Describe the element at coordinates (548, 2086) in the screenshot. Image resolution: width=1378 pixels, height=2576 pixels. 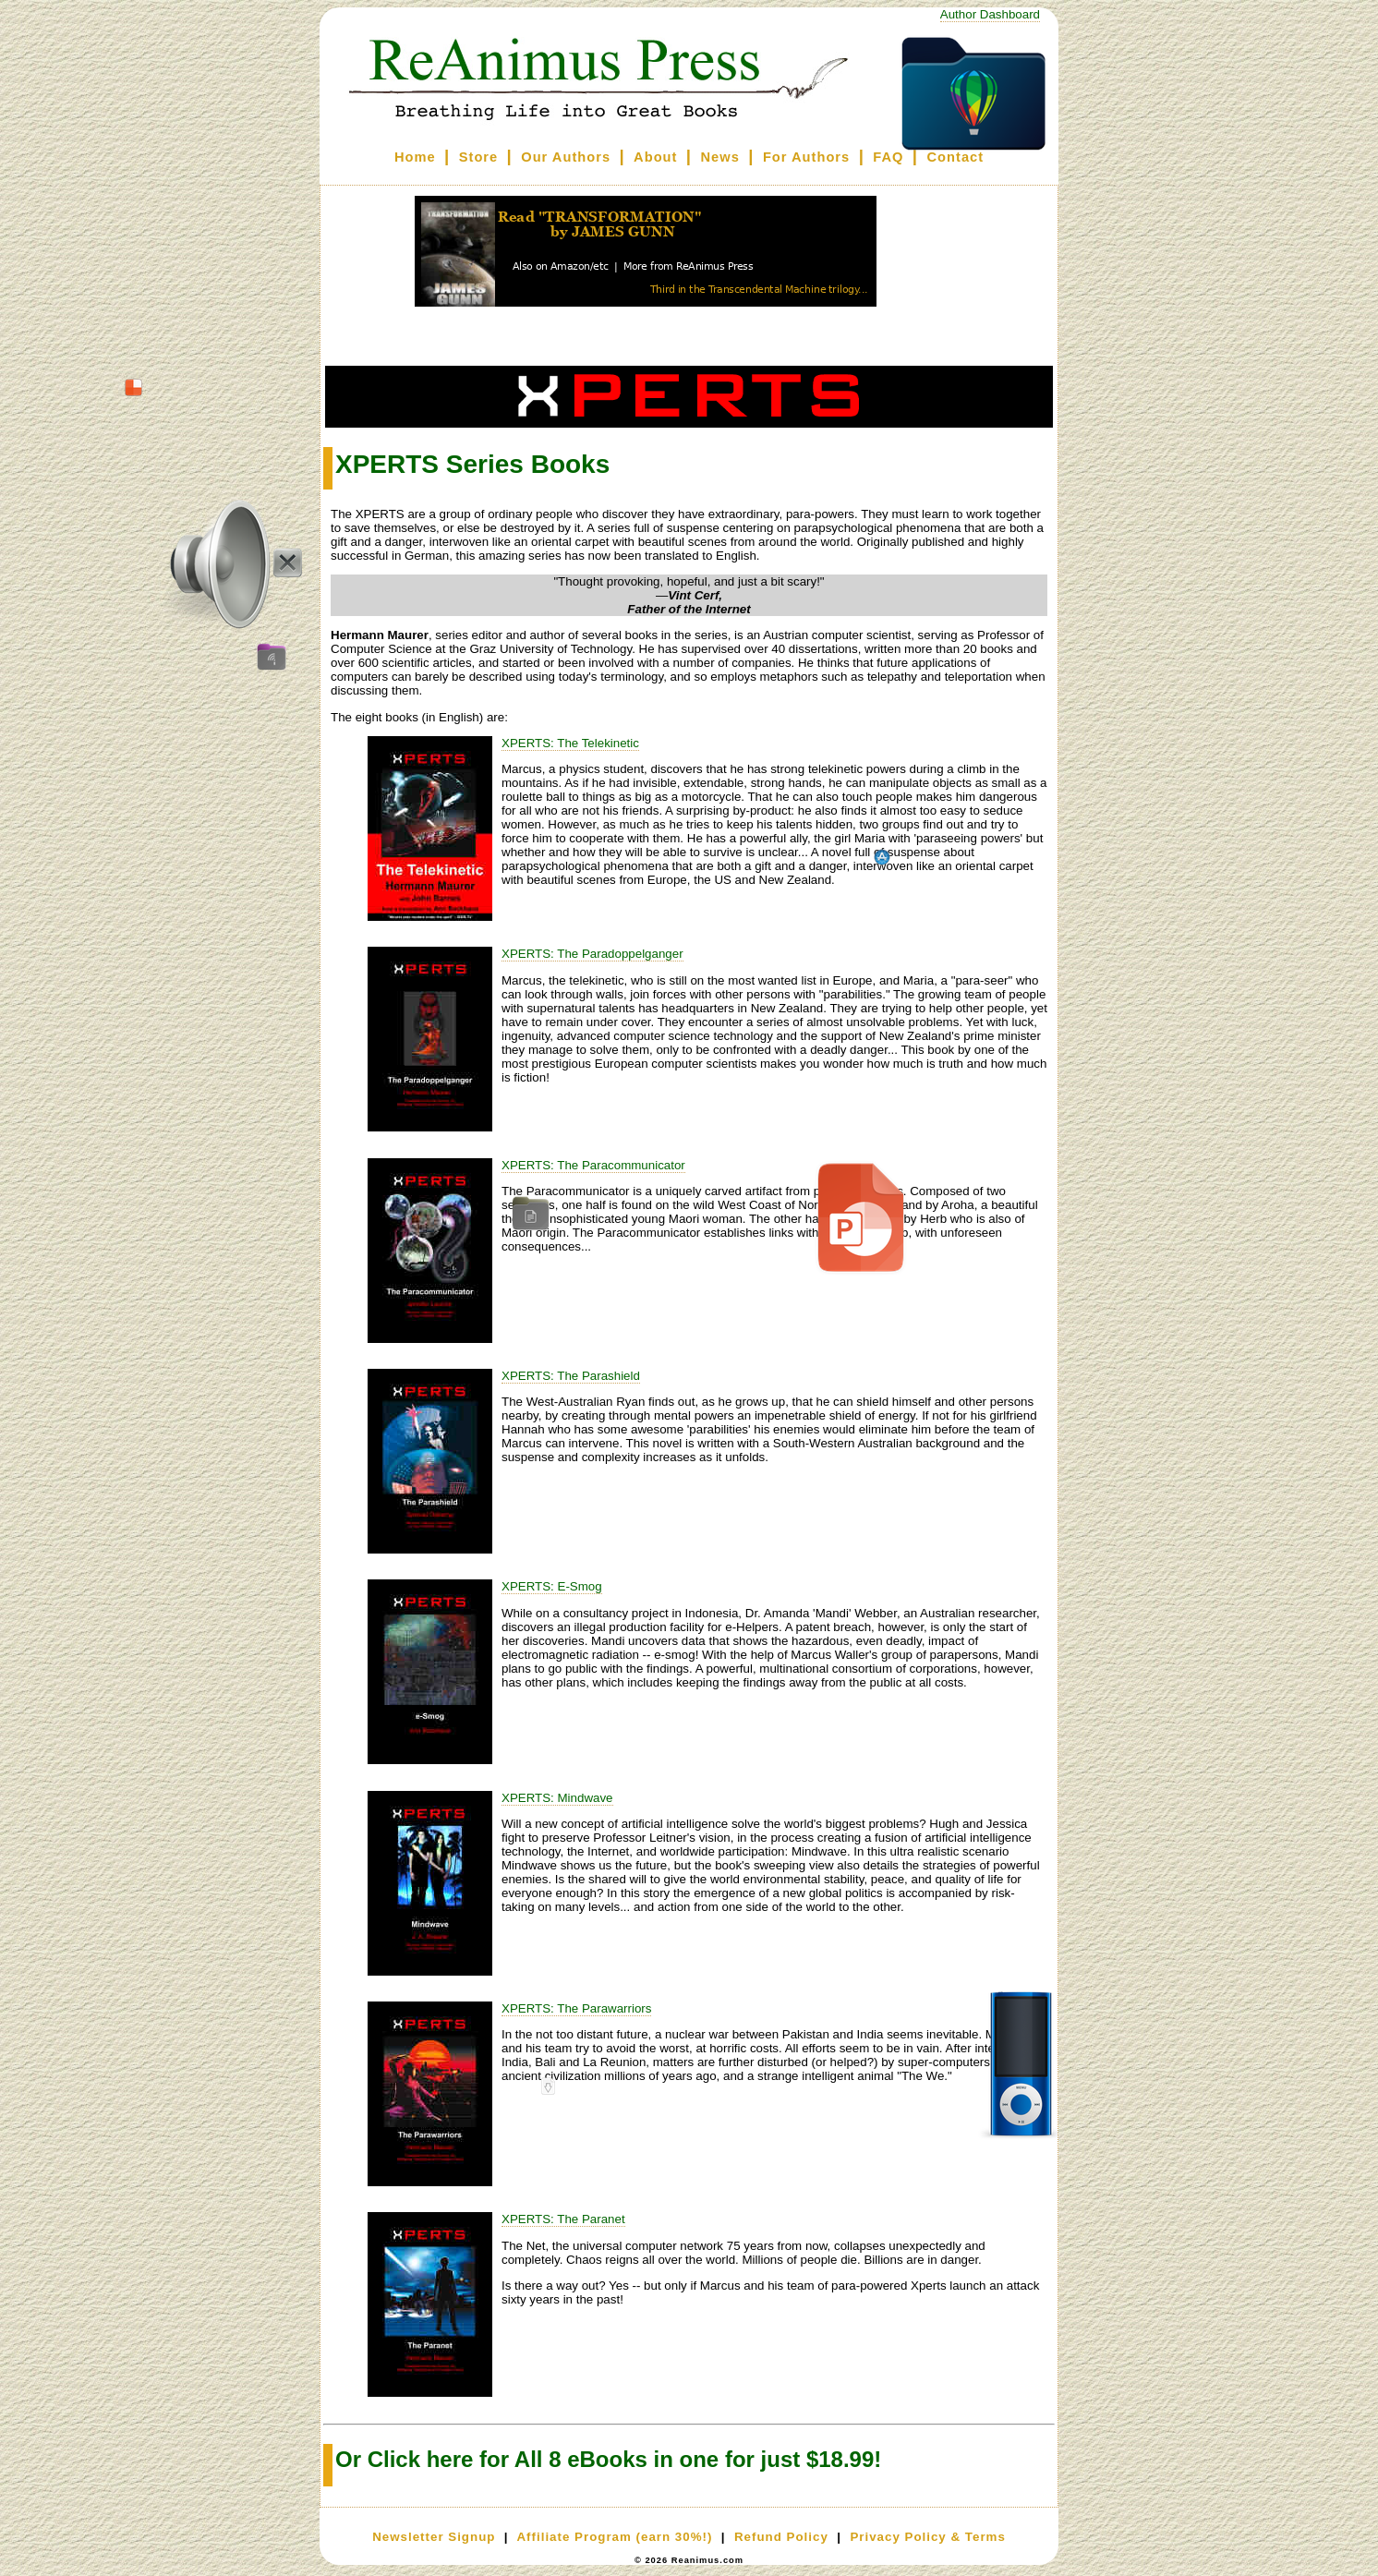
I see `install a file or software package` at that location.